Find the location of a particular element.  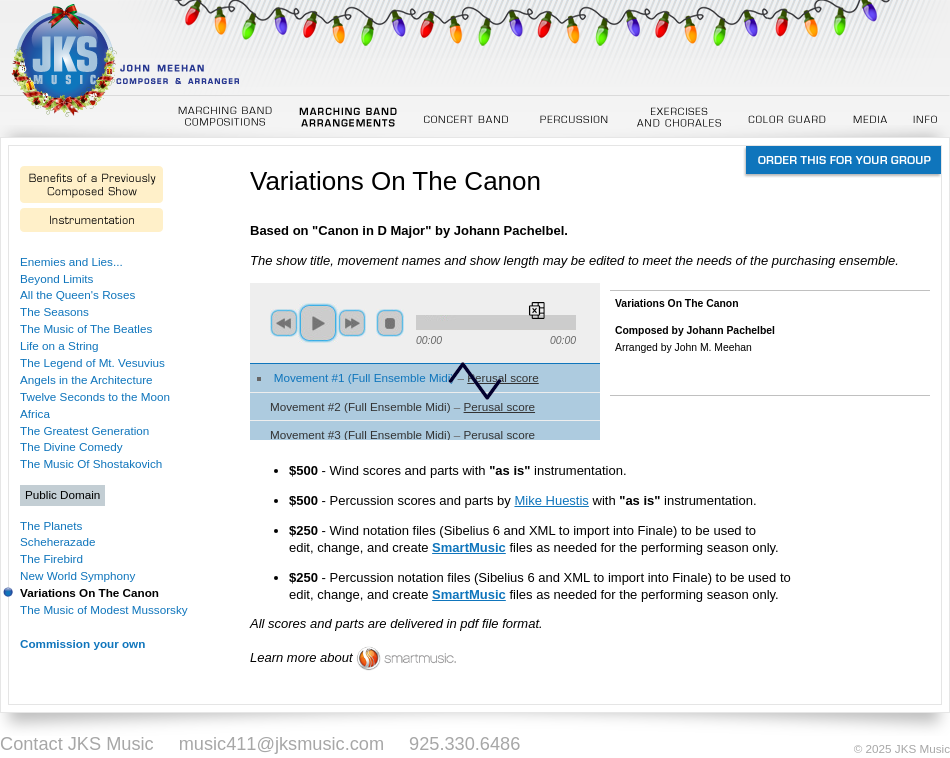

toggle triangle waveform in audio synthesizer is located at coordinates (475, 381).